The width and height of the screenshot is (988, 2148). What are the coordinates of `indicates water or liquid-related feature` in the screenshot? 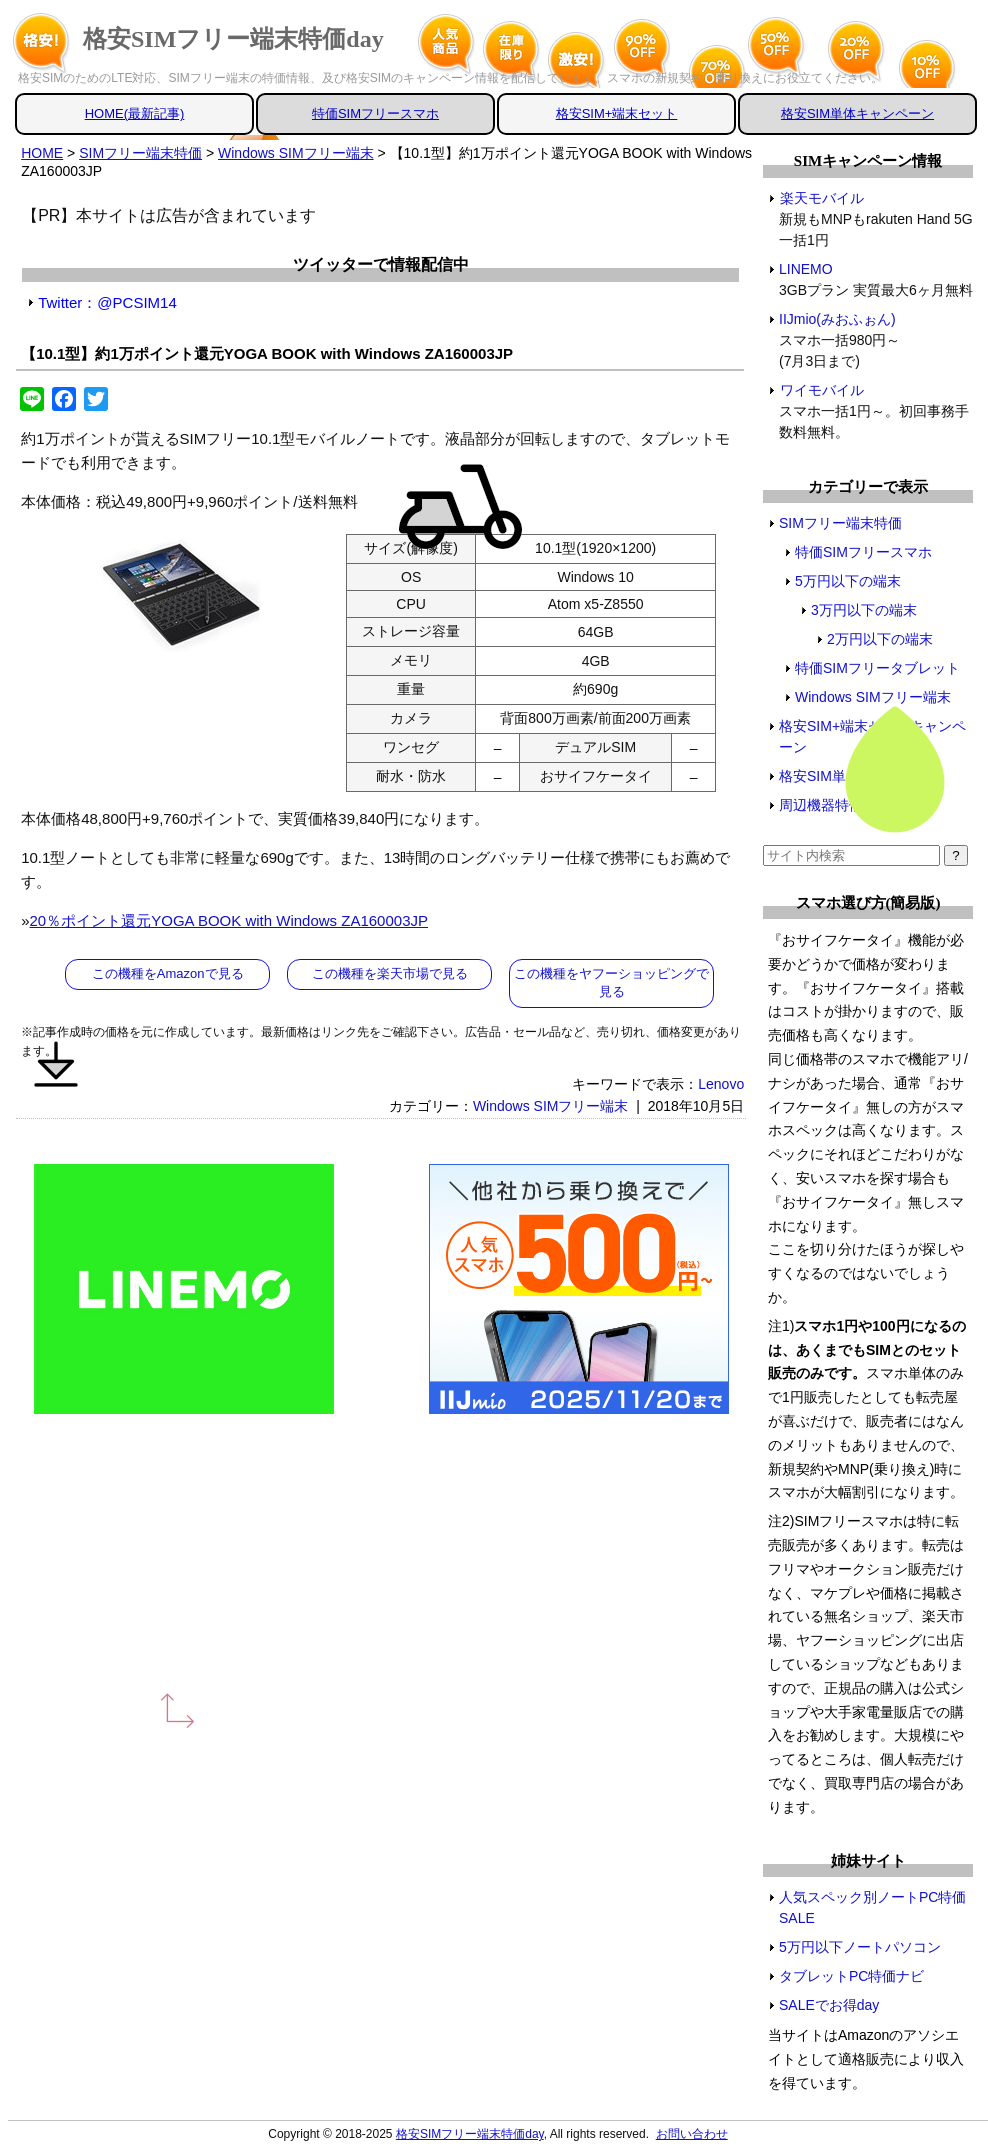 It's located at (895, 774).